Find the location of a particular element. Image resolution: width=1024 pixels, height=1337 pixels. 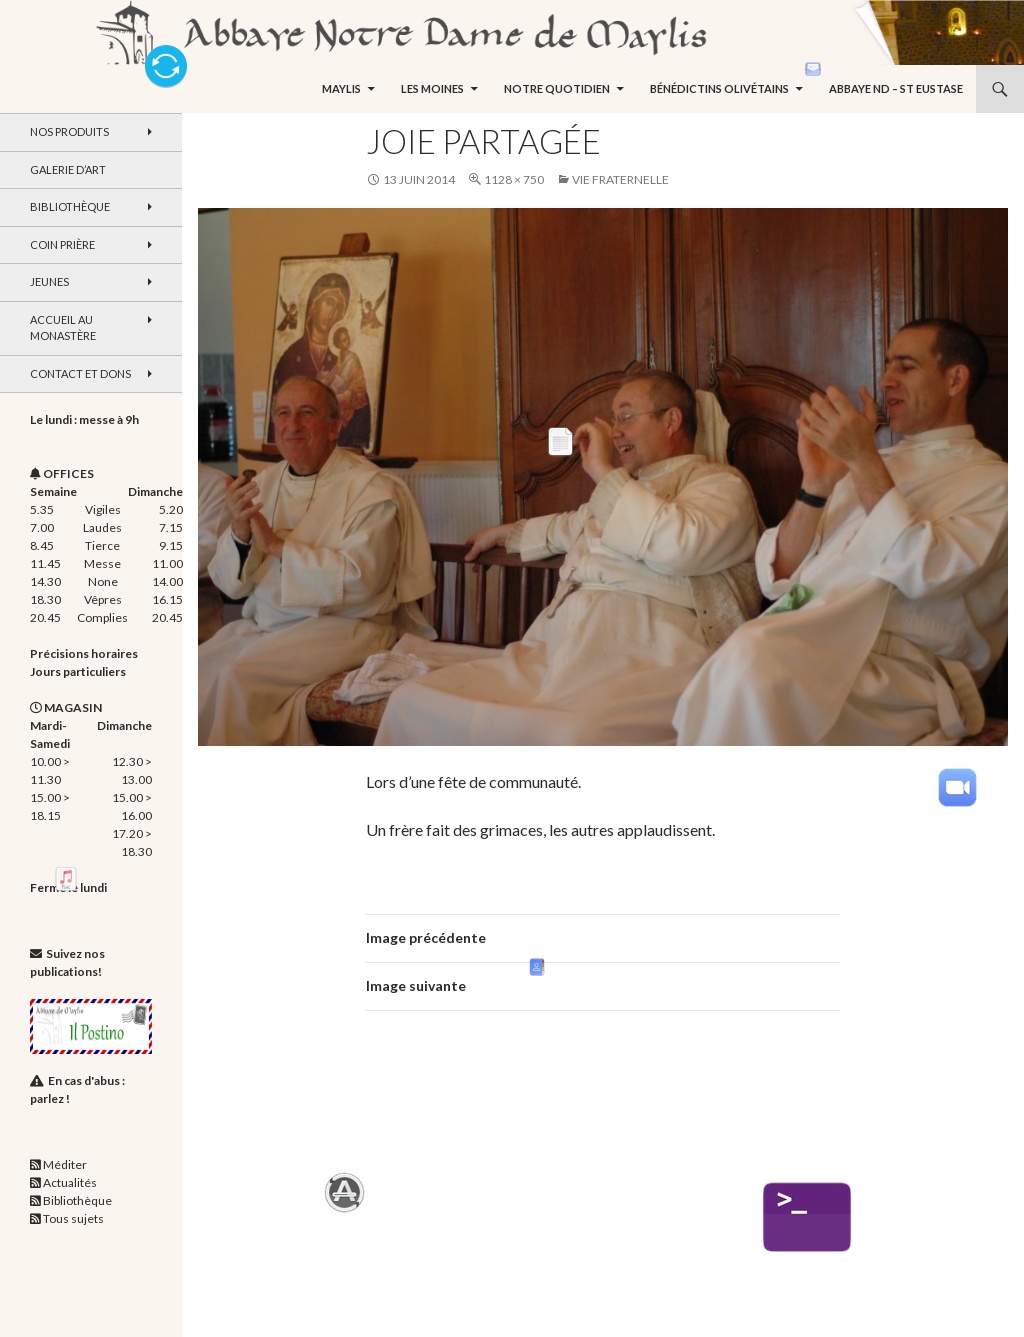

open zoom video conferencing app is located at coordinates (957, 787).